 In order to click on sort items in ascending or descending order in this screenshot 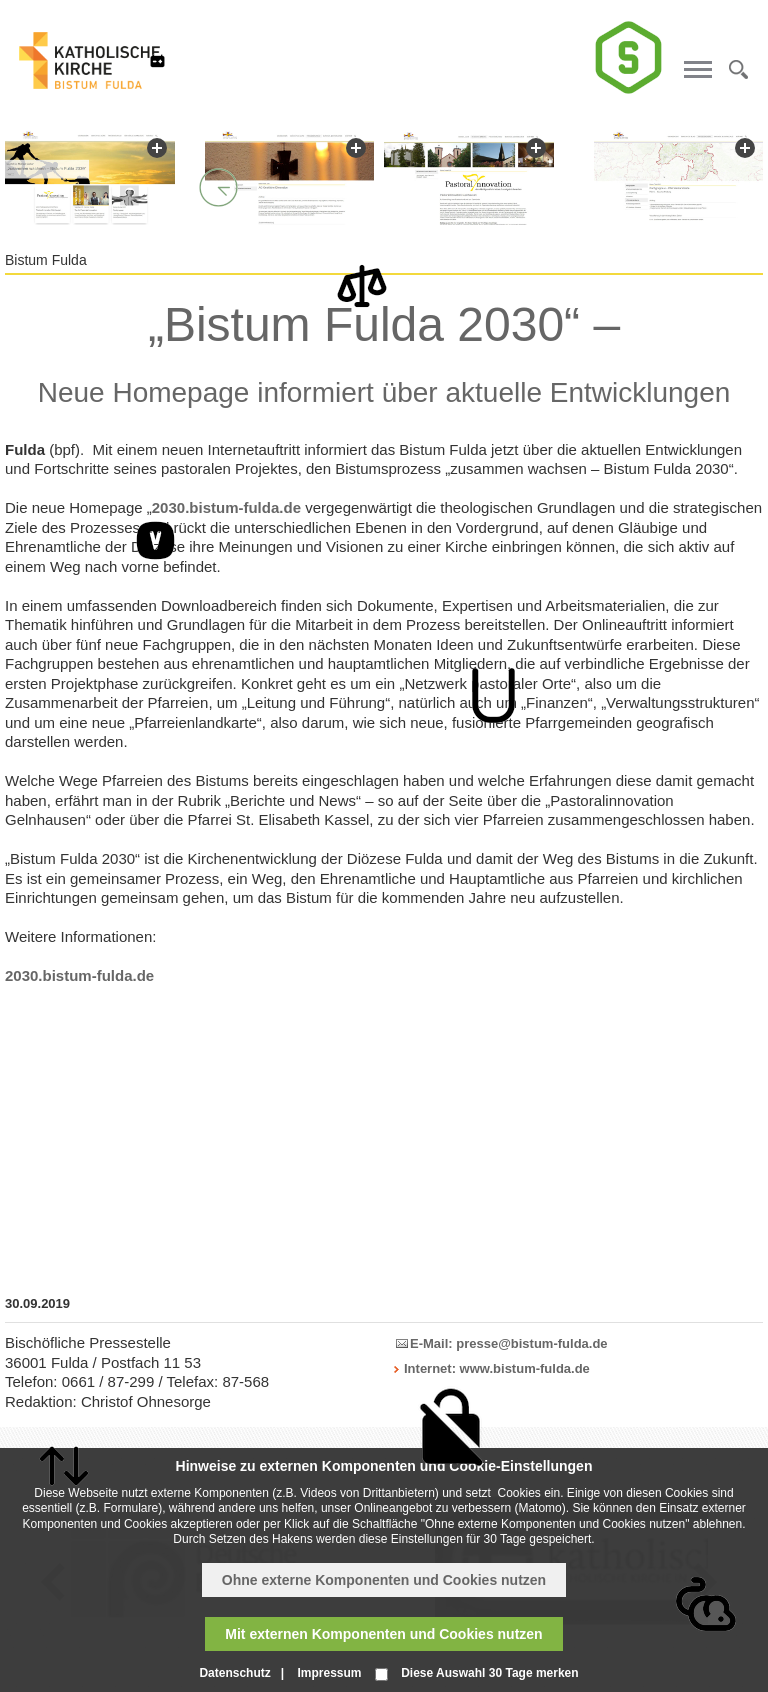, I will do `click(64, 1466)`.